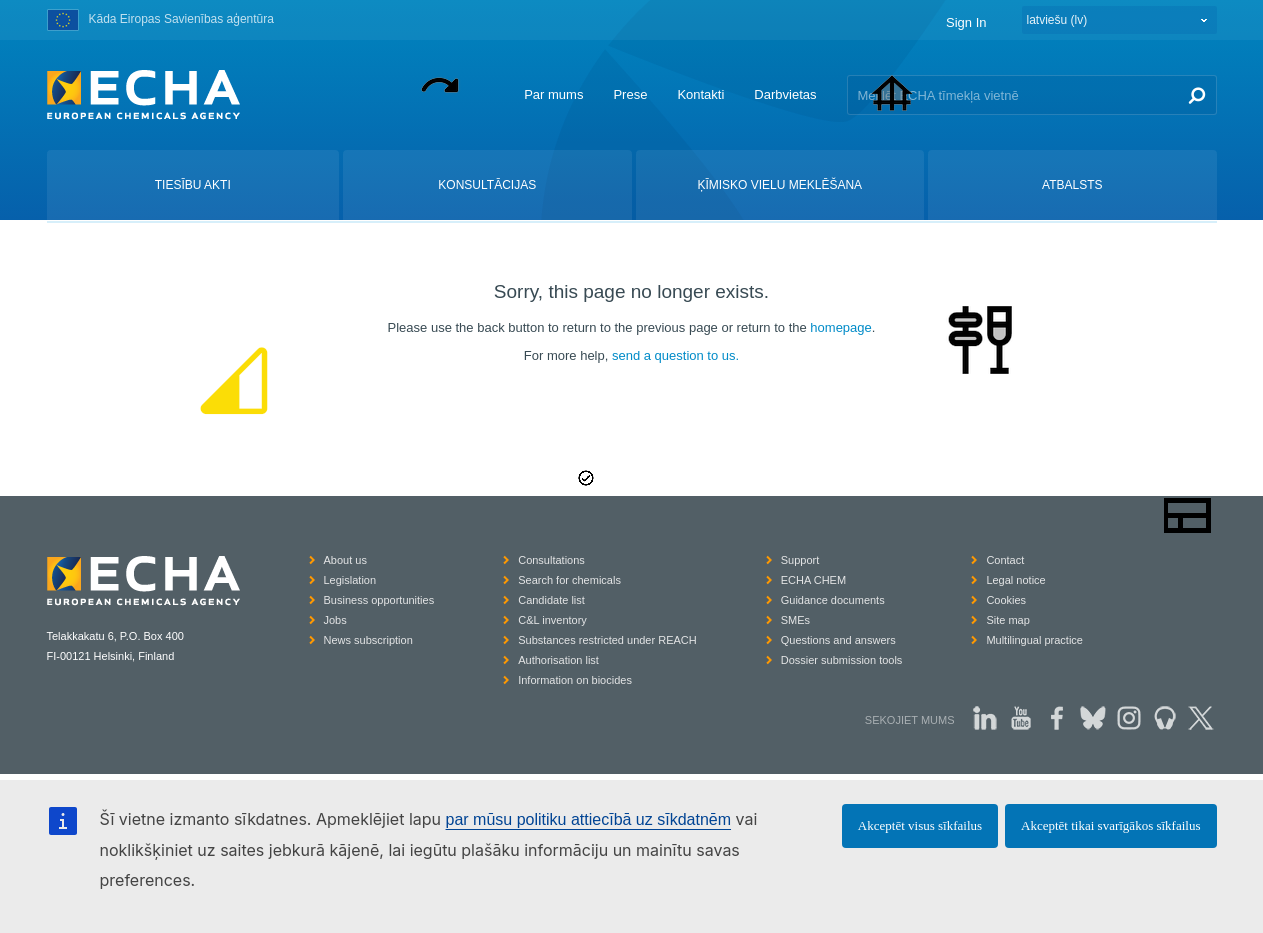  What do you see at coordinates (586, 478) in the screenshot?
I see `indicates task or action completed successfully` at bounding box center [586, 478].